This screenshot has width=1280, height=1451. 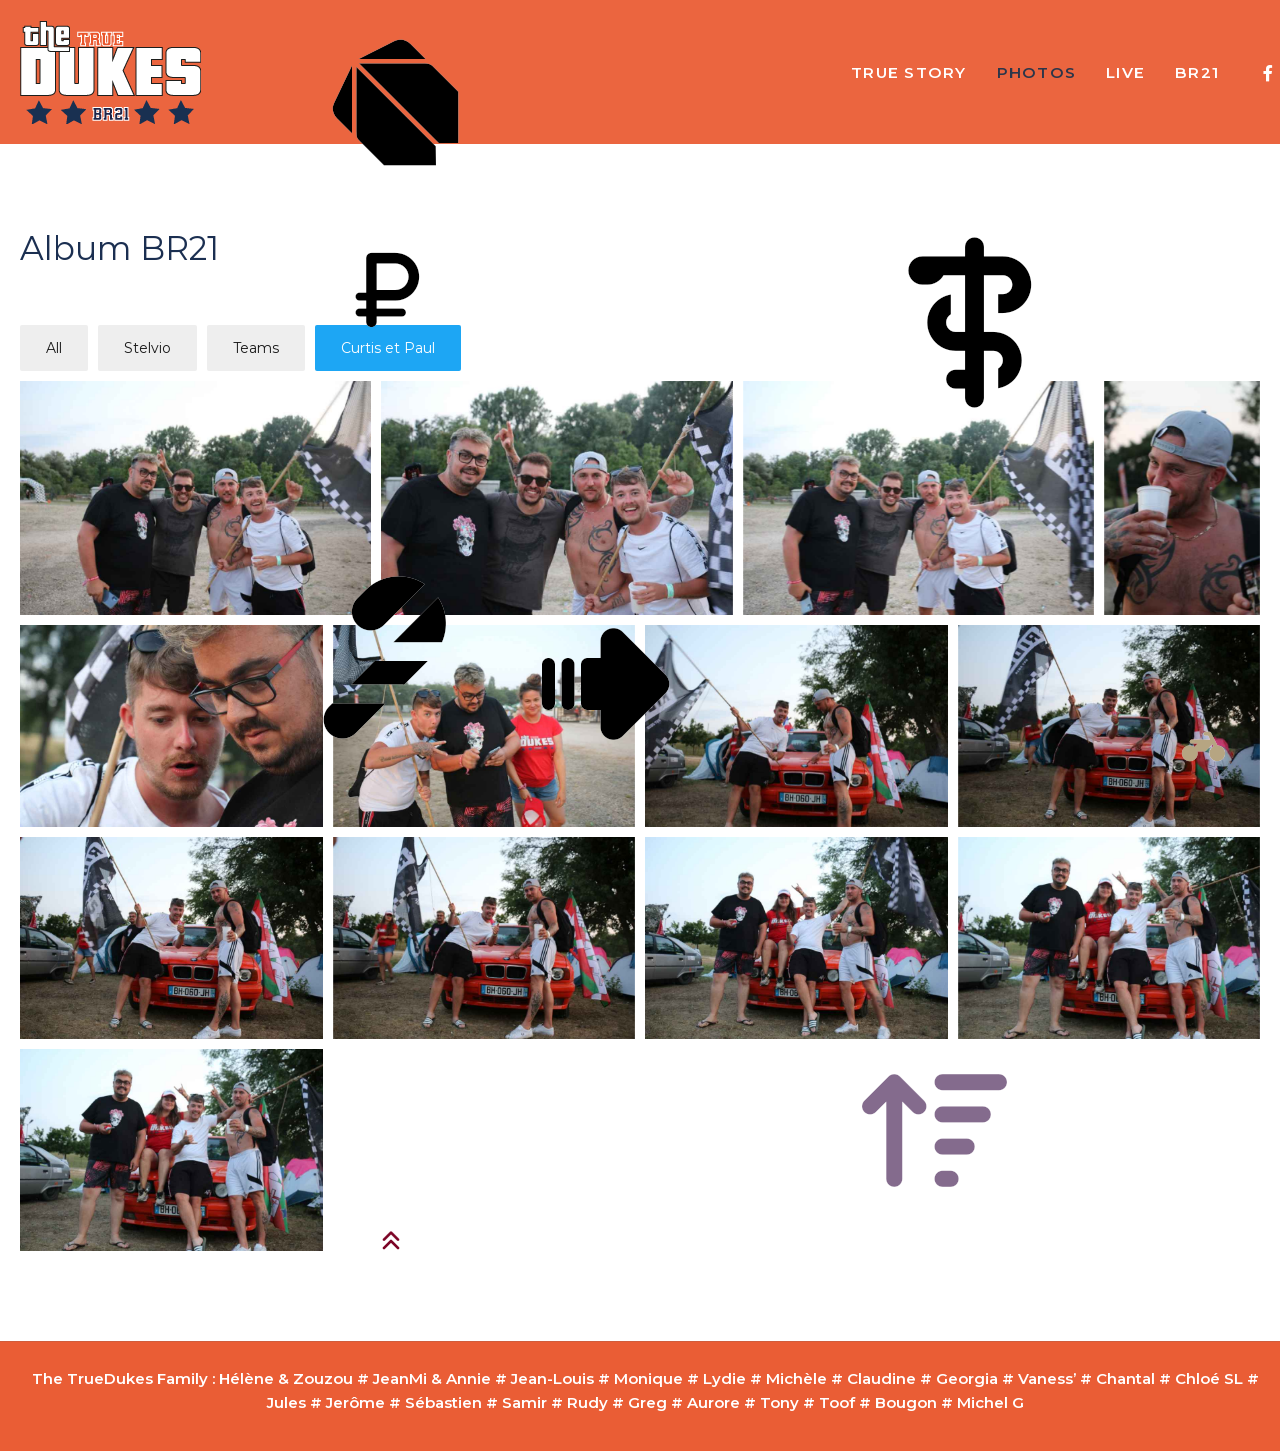 I want to click on indicates holiday or seasonal content, so click(x=380, y=661).